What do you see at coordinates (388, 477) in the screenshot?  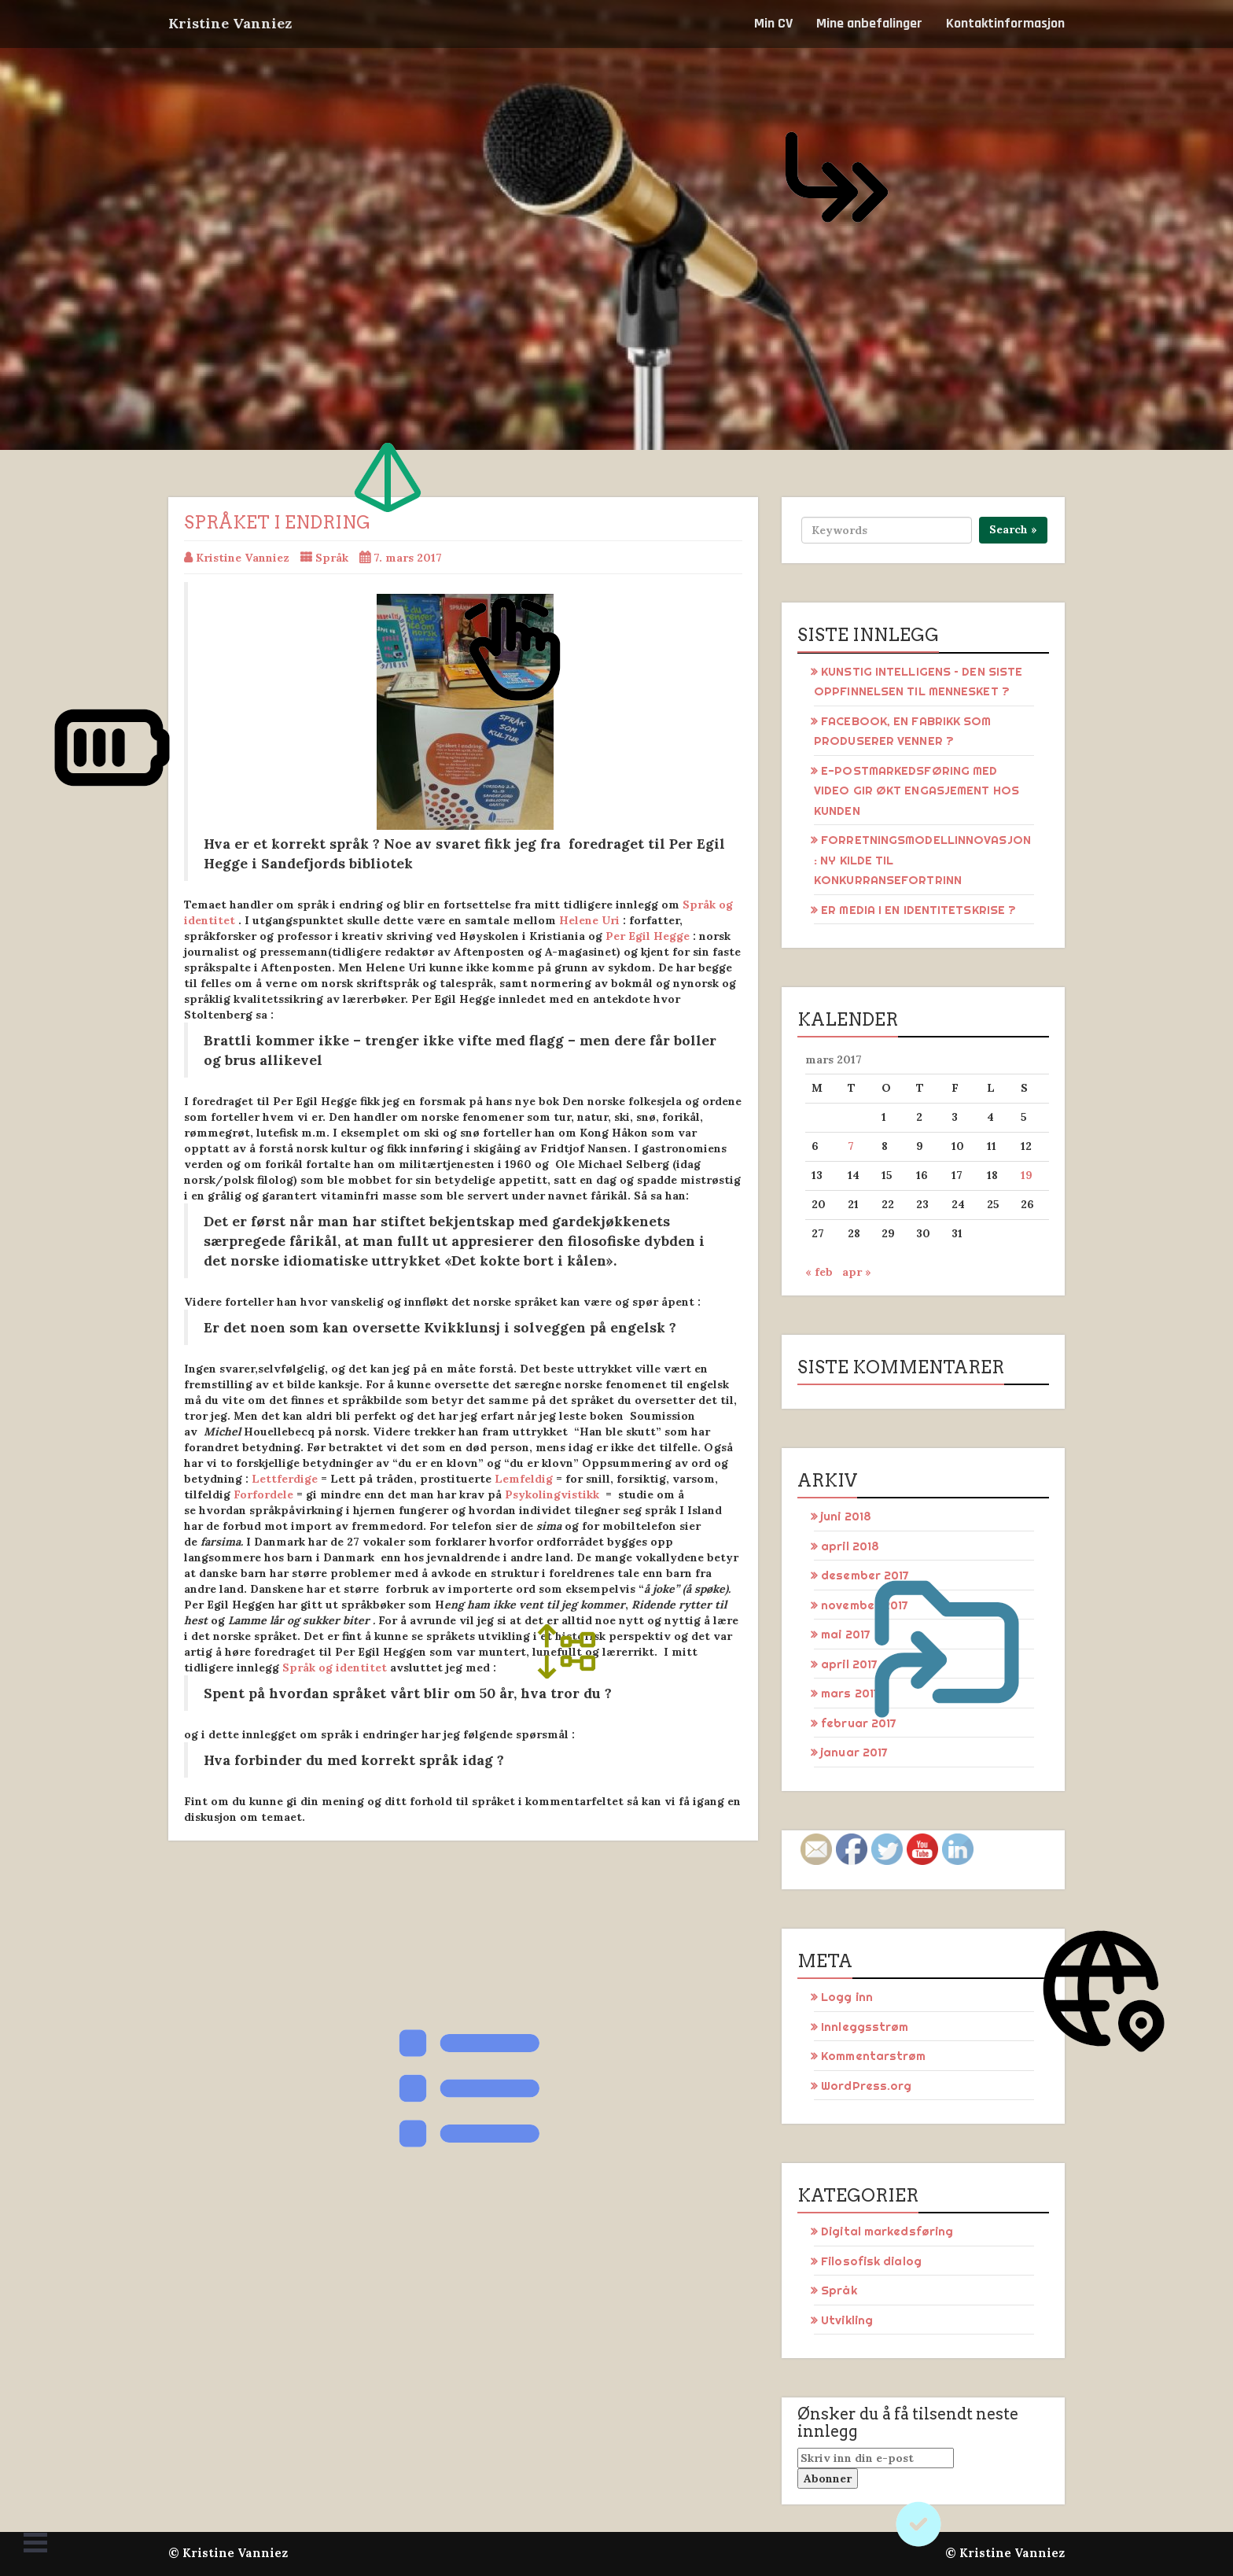 I see `view 3D model or object` at bounding box center [388, 477].